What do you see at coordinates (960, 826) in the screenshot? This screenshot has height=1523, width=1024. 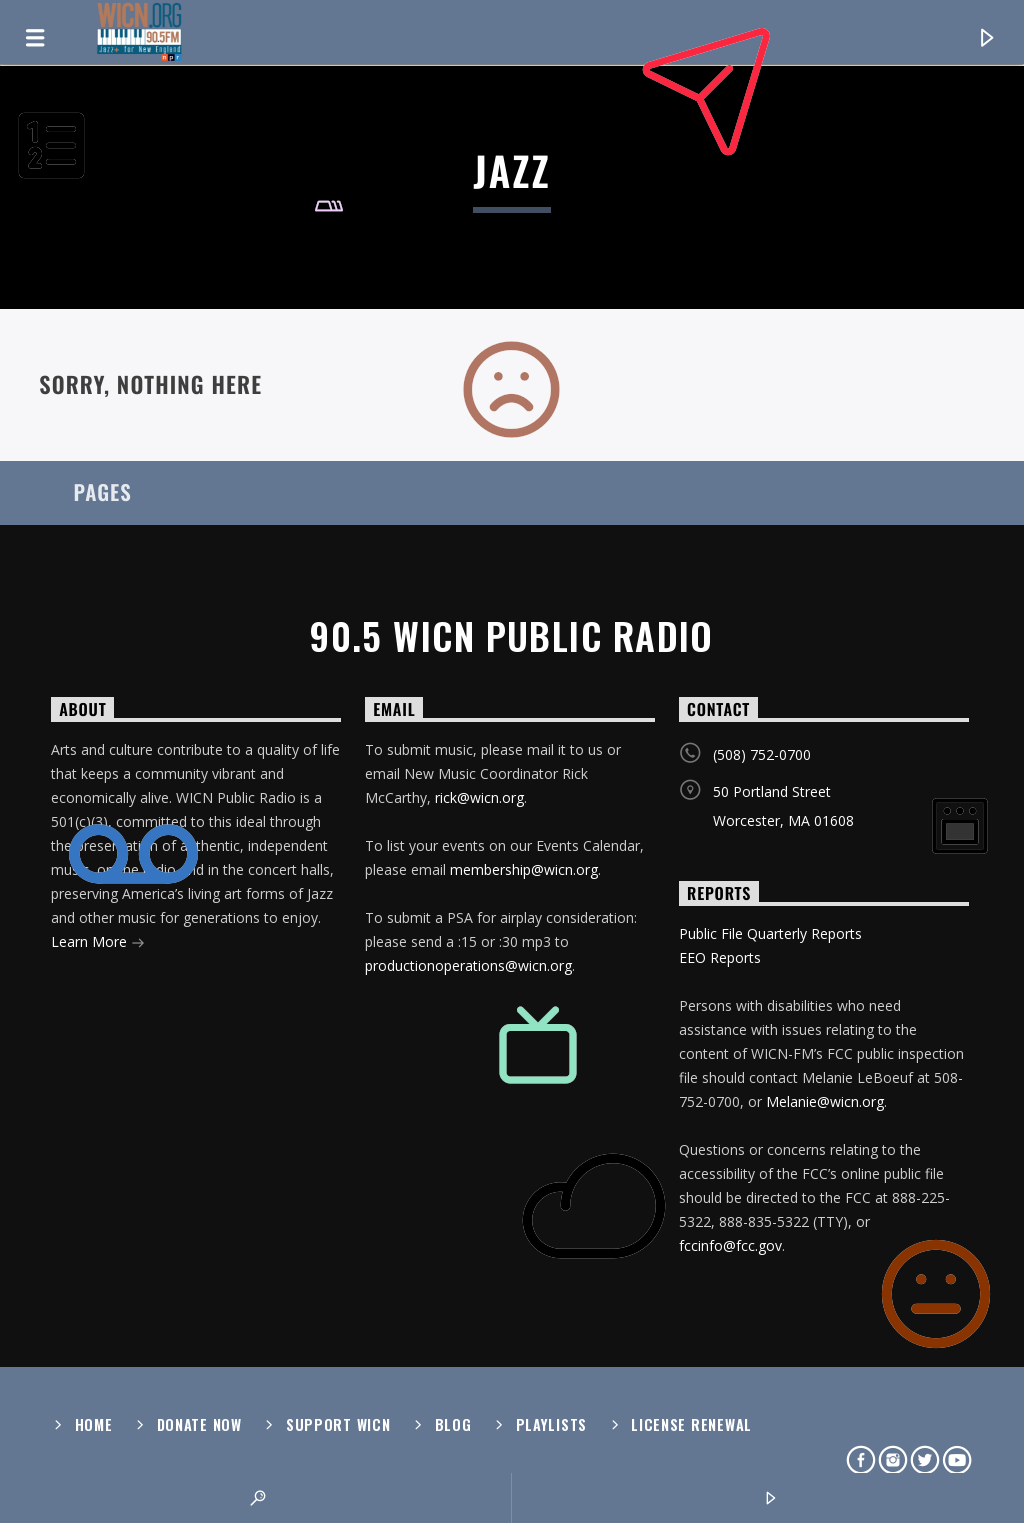 I see `access oven controls in a smart home app` at bounding box center [960, 826].